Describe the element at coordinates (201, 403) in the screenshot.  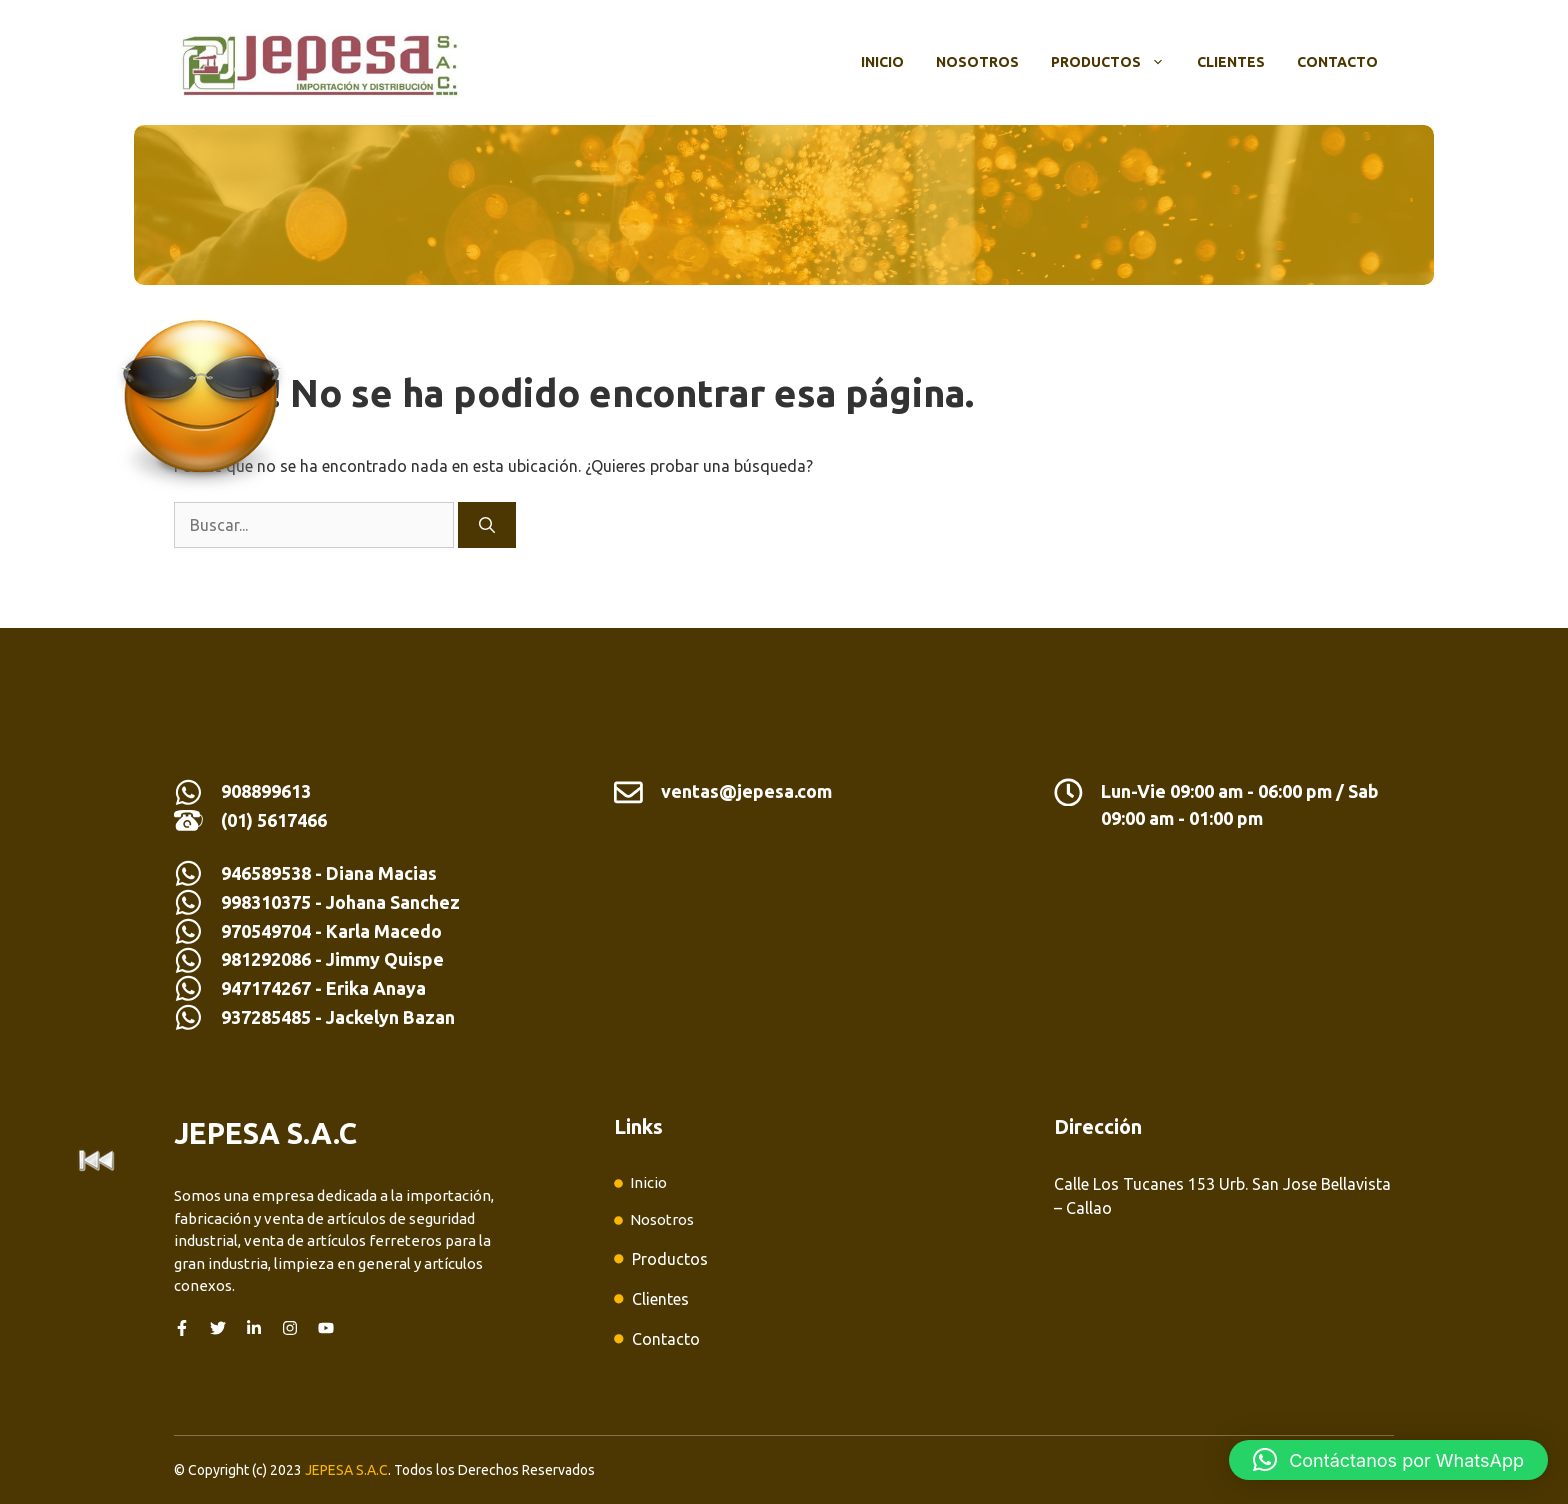
I see `indicates a "cool" or confident mood in messaging` at that location.